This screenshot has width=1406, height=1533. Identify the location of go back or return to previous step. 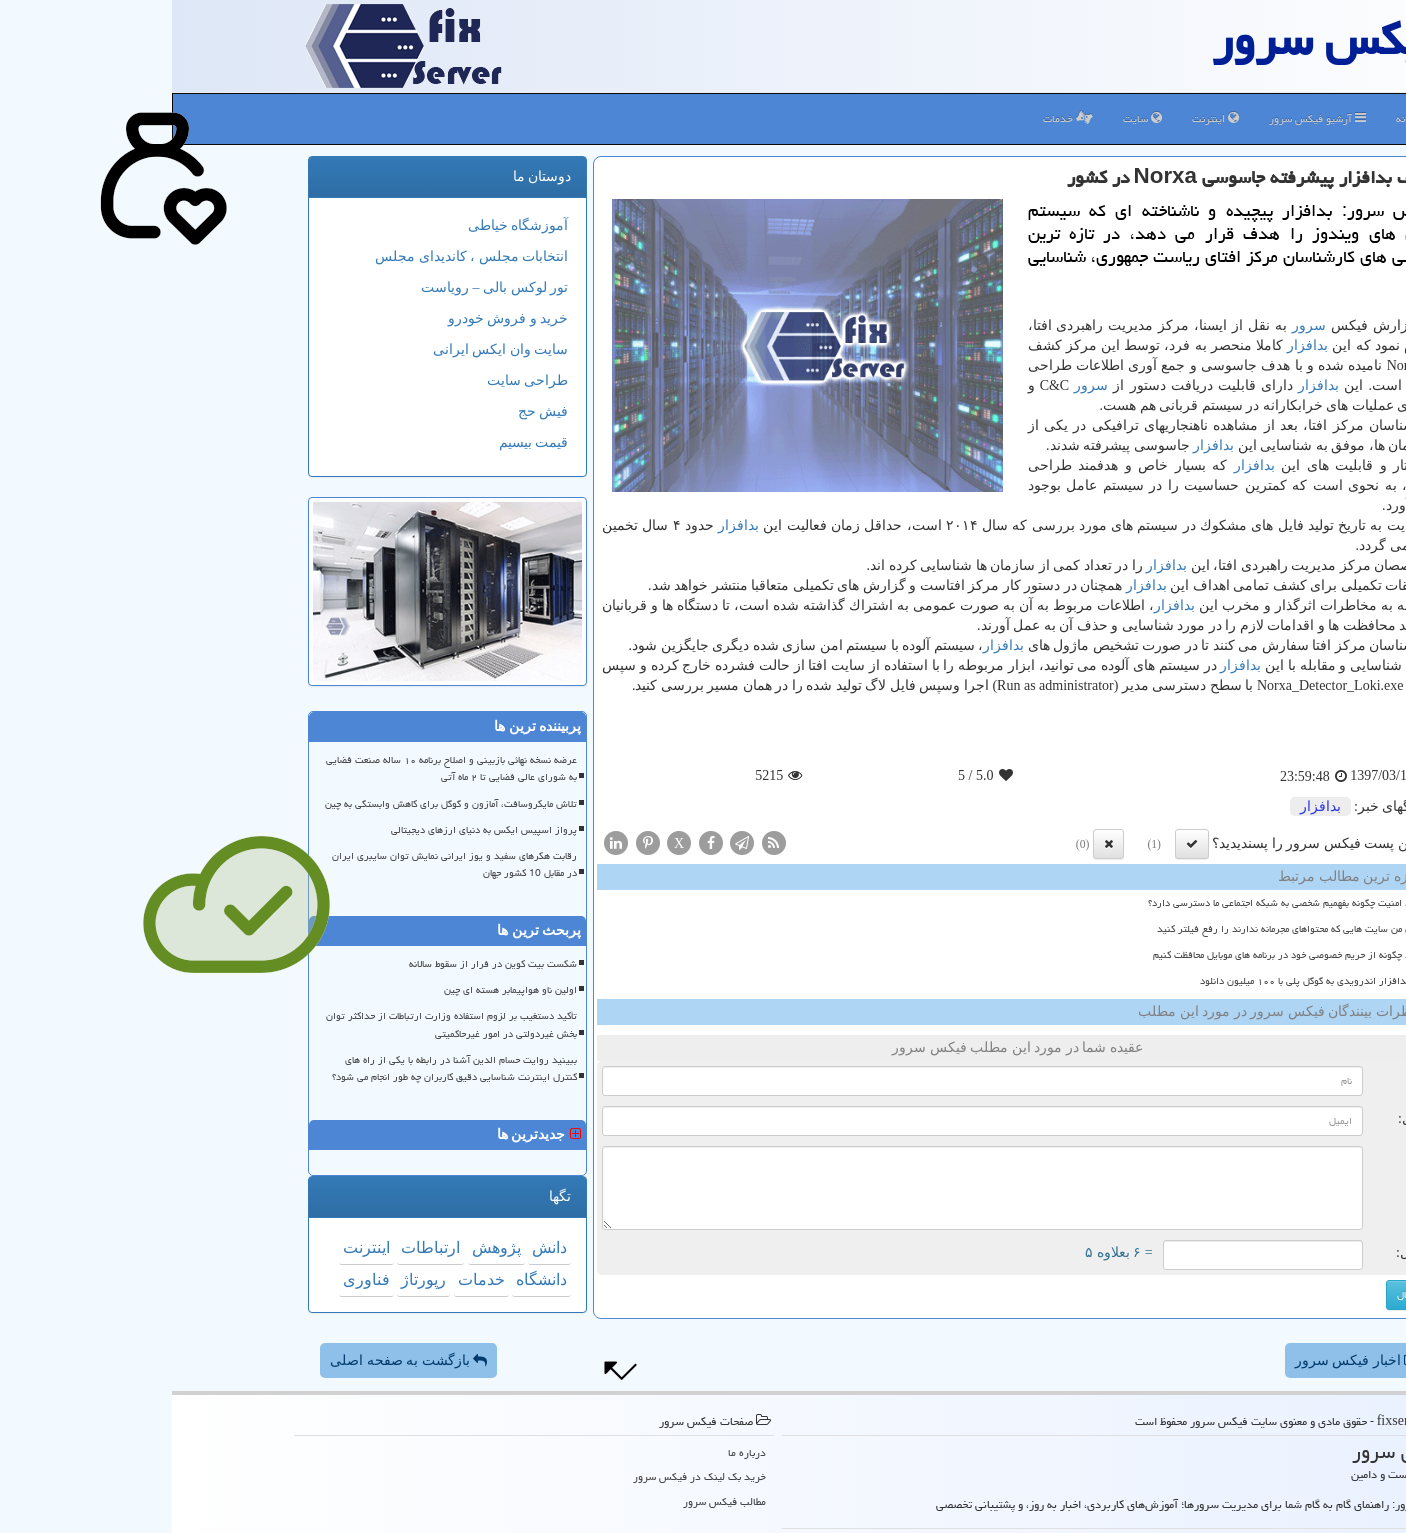
(620, 1369).